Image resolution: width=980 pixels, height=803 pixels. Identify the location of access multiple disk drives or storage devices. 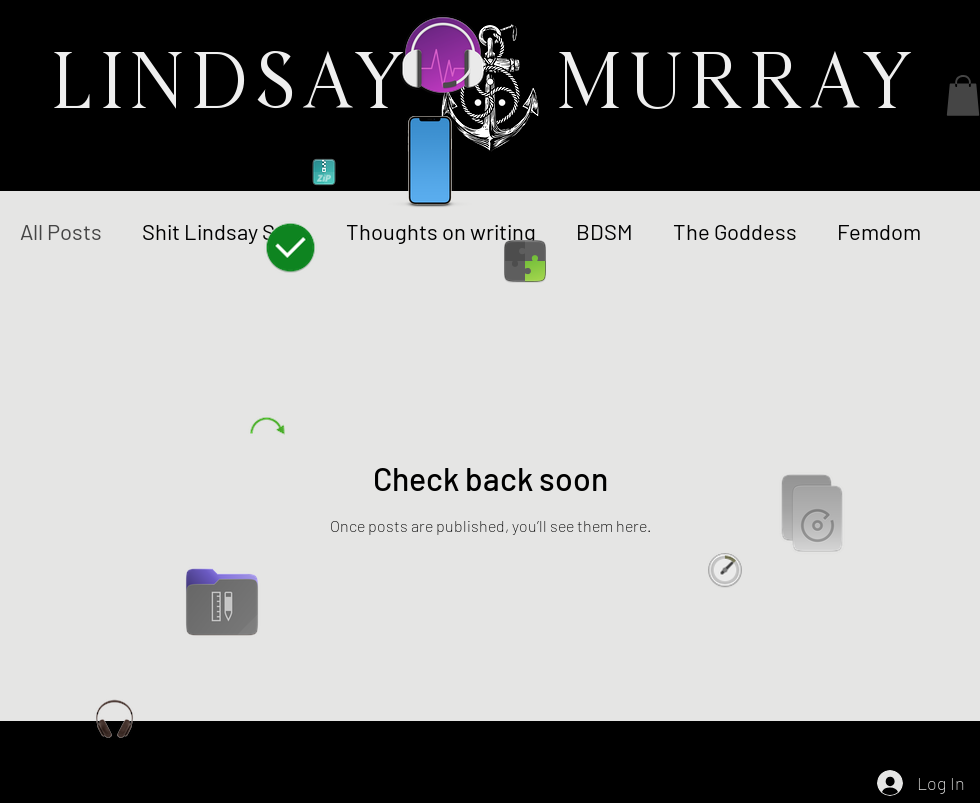
(812, 513).